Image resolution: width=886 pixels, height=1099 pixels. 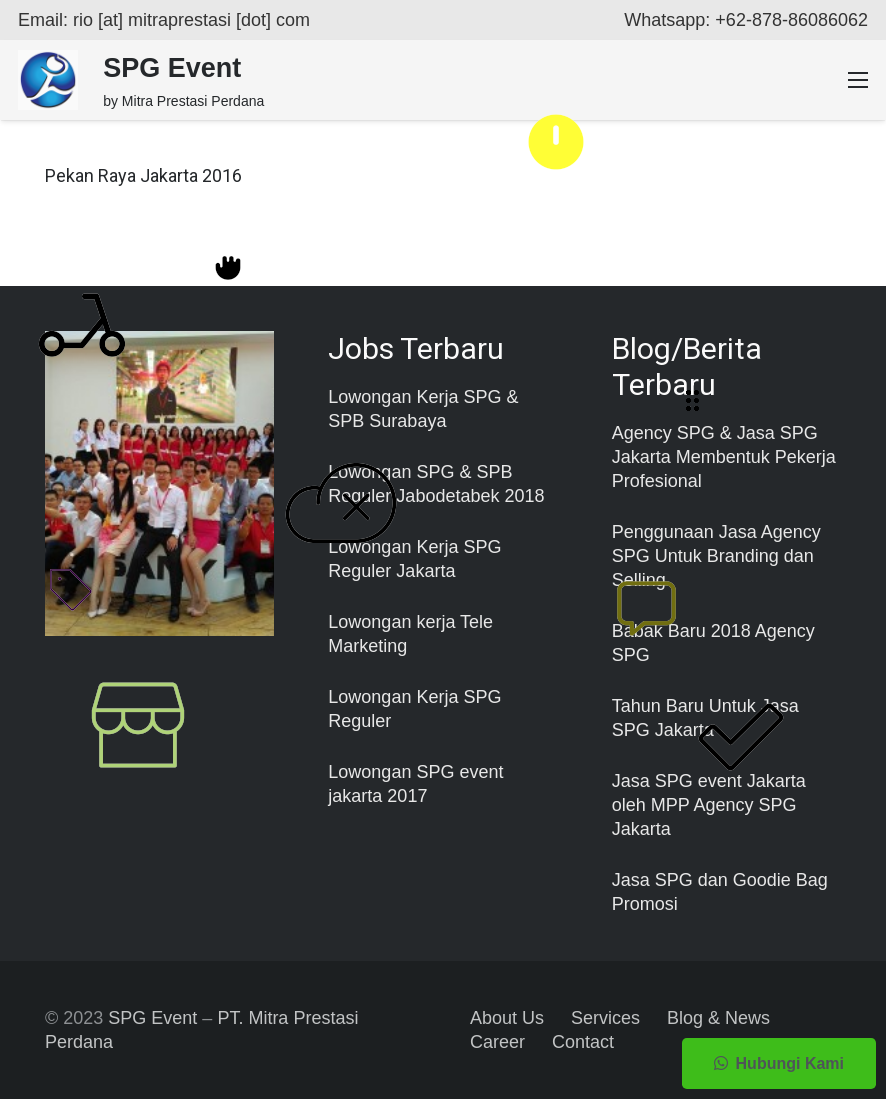 What do you see at coordinates (228, 264) in the screenshot?
I see `drag to reorder items` at bounding box center [228, 264].